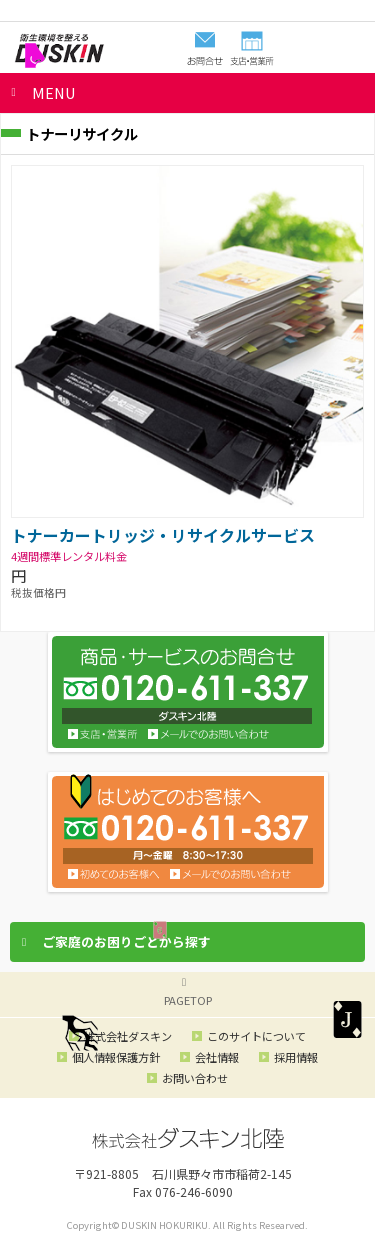 The height and width of the screenshot is (1260, 375). What do you see at coordinates (80, 1033) in the screenshot?
I see `indicates lightning damage or electric attack ability` at bounding box center [80, 1033].